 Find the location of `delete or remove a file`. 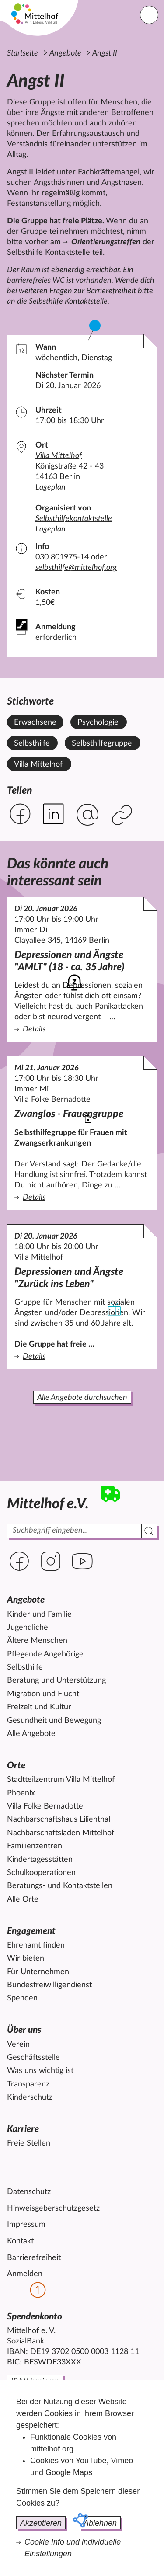

delete or remove a file is located at coordinates (88, 1119).